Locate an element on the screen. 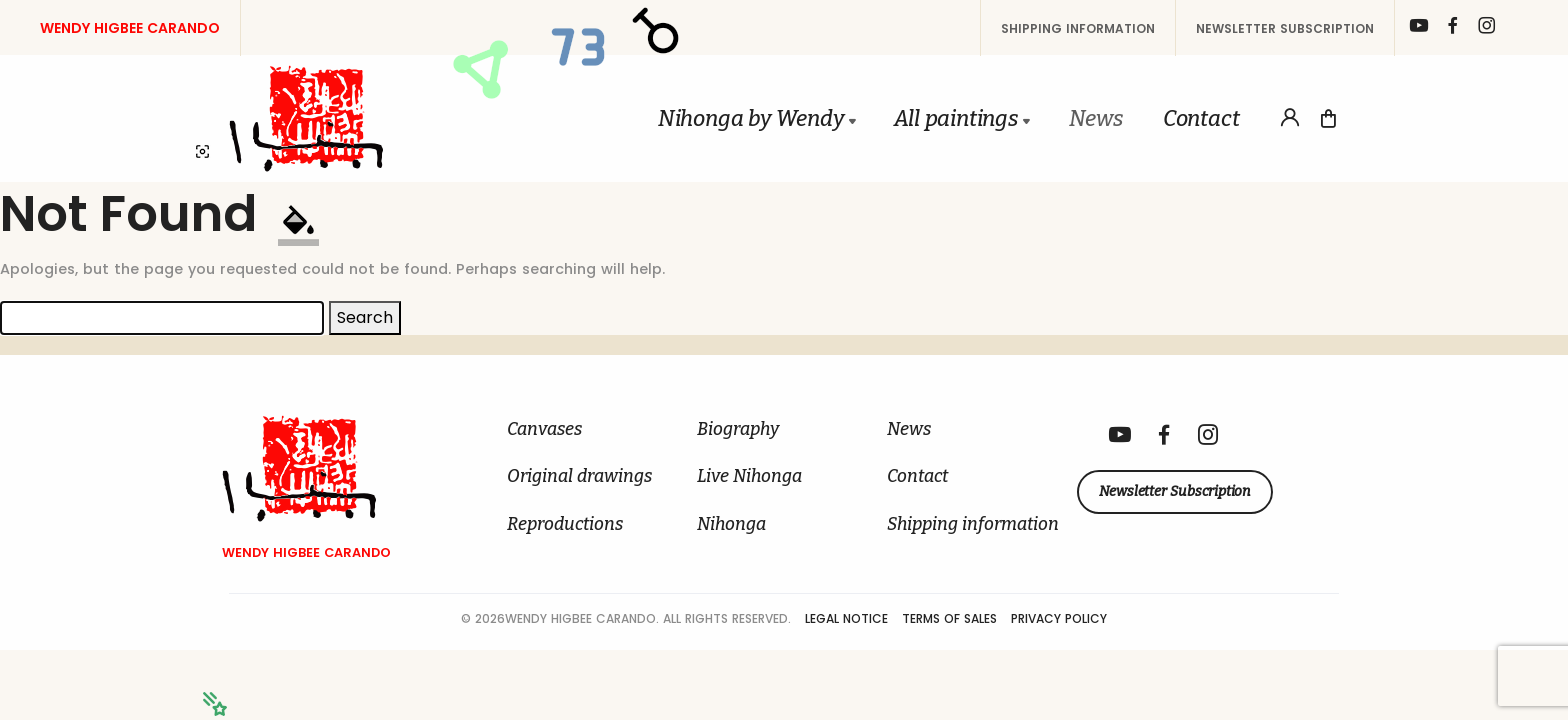  fill selected area with color is located at coordinates (298, 225).